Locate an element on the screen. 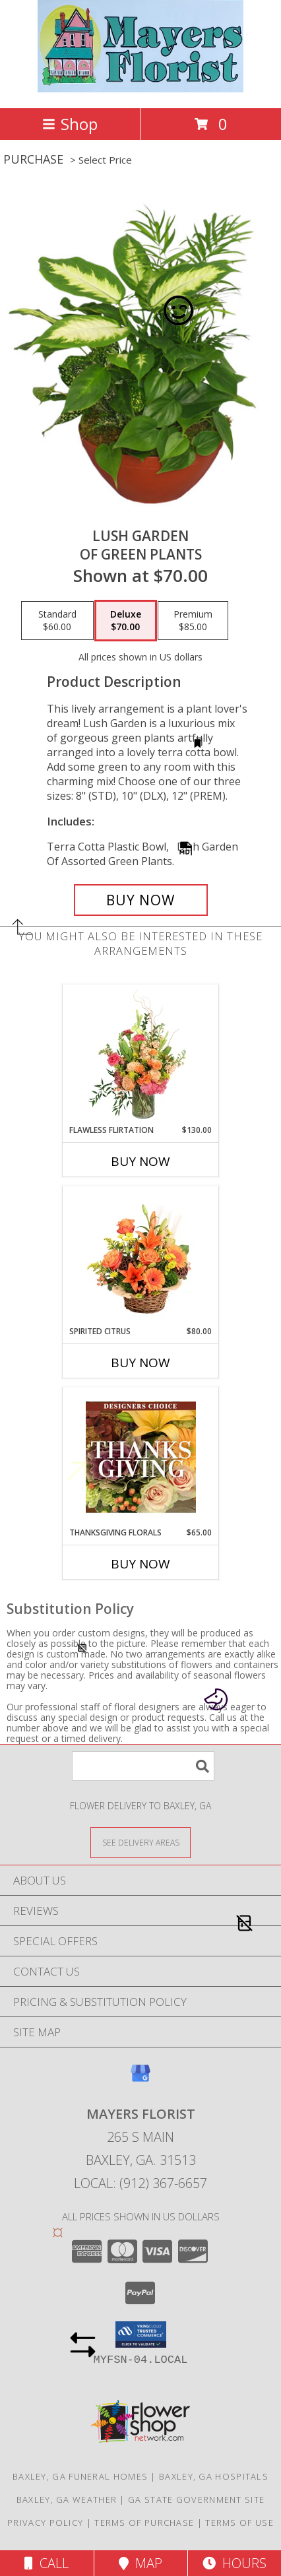 The width and height of the screenshot is (281, 2576). select or change currency type is located at coordinates (57, 2232).